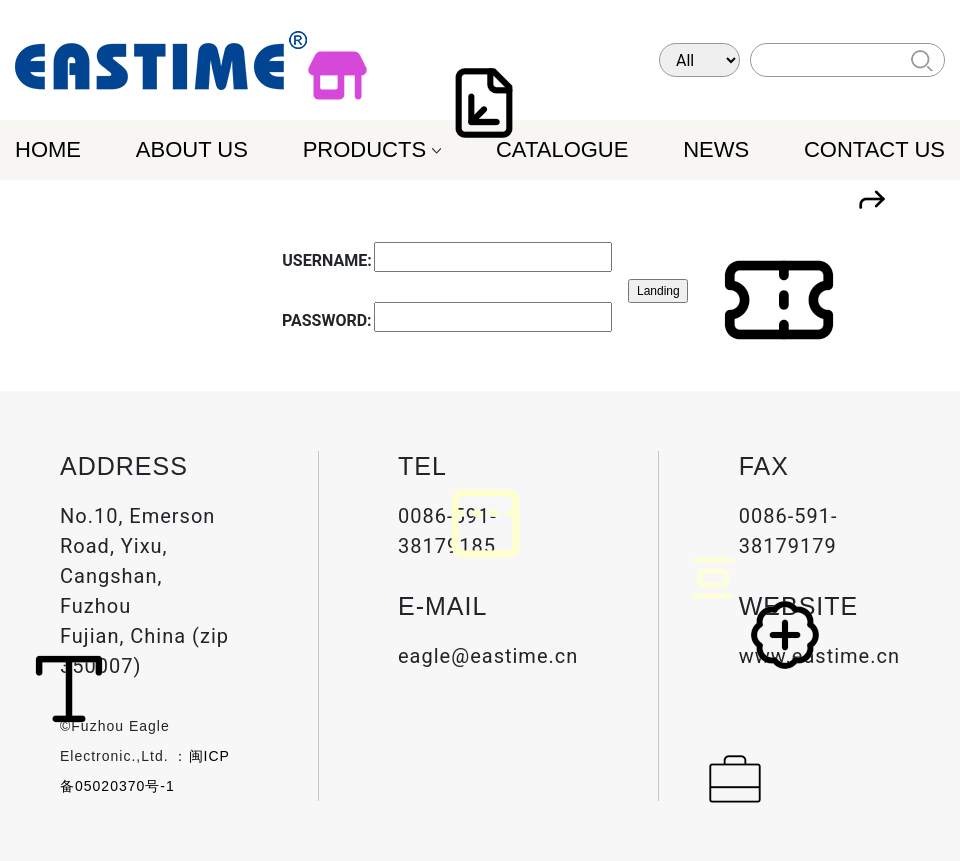 The image size is (960, 861). I want to click on forward a message or email, so click(872, 199).